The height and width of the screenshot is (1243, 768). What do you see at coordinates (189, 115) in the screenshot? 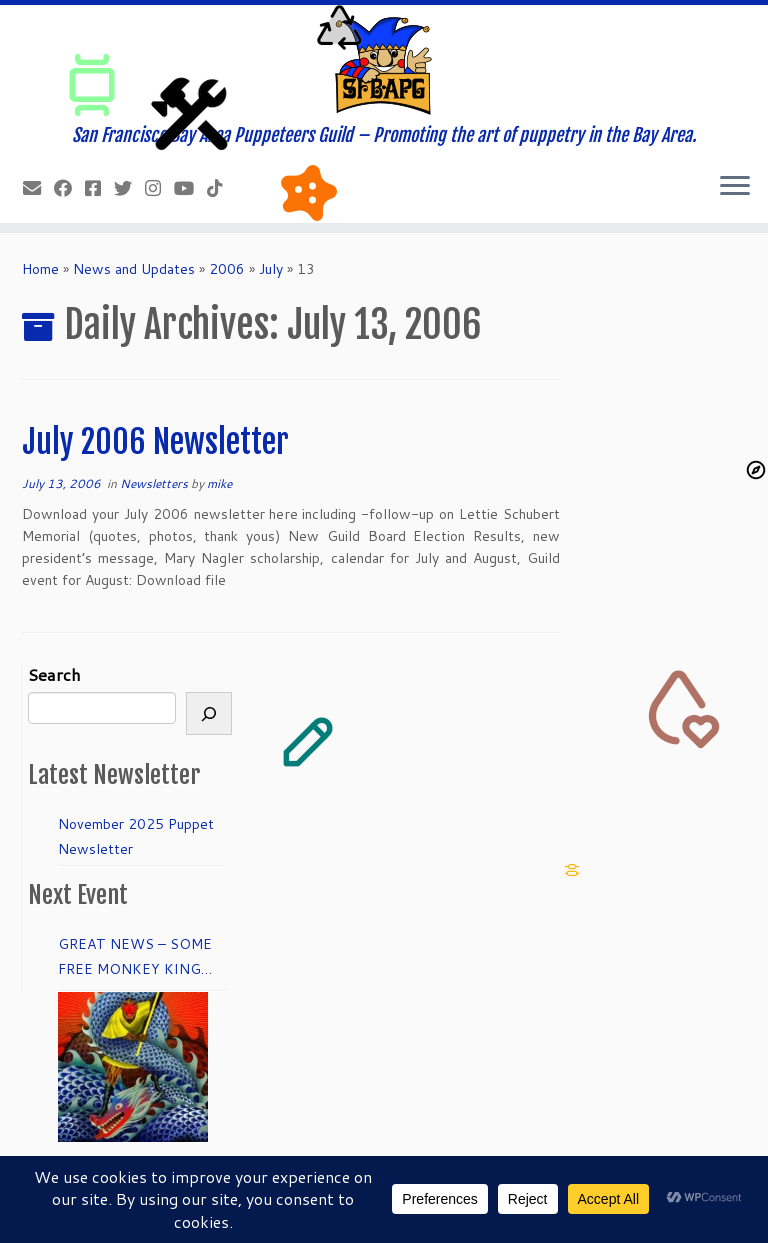
I see `indicates page or feature under construction` at bounding box center [189, 115].